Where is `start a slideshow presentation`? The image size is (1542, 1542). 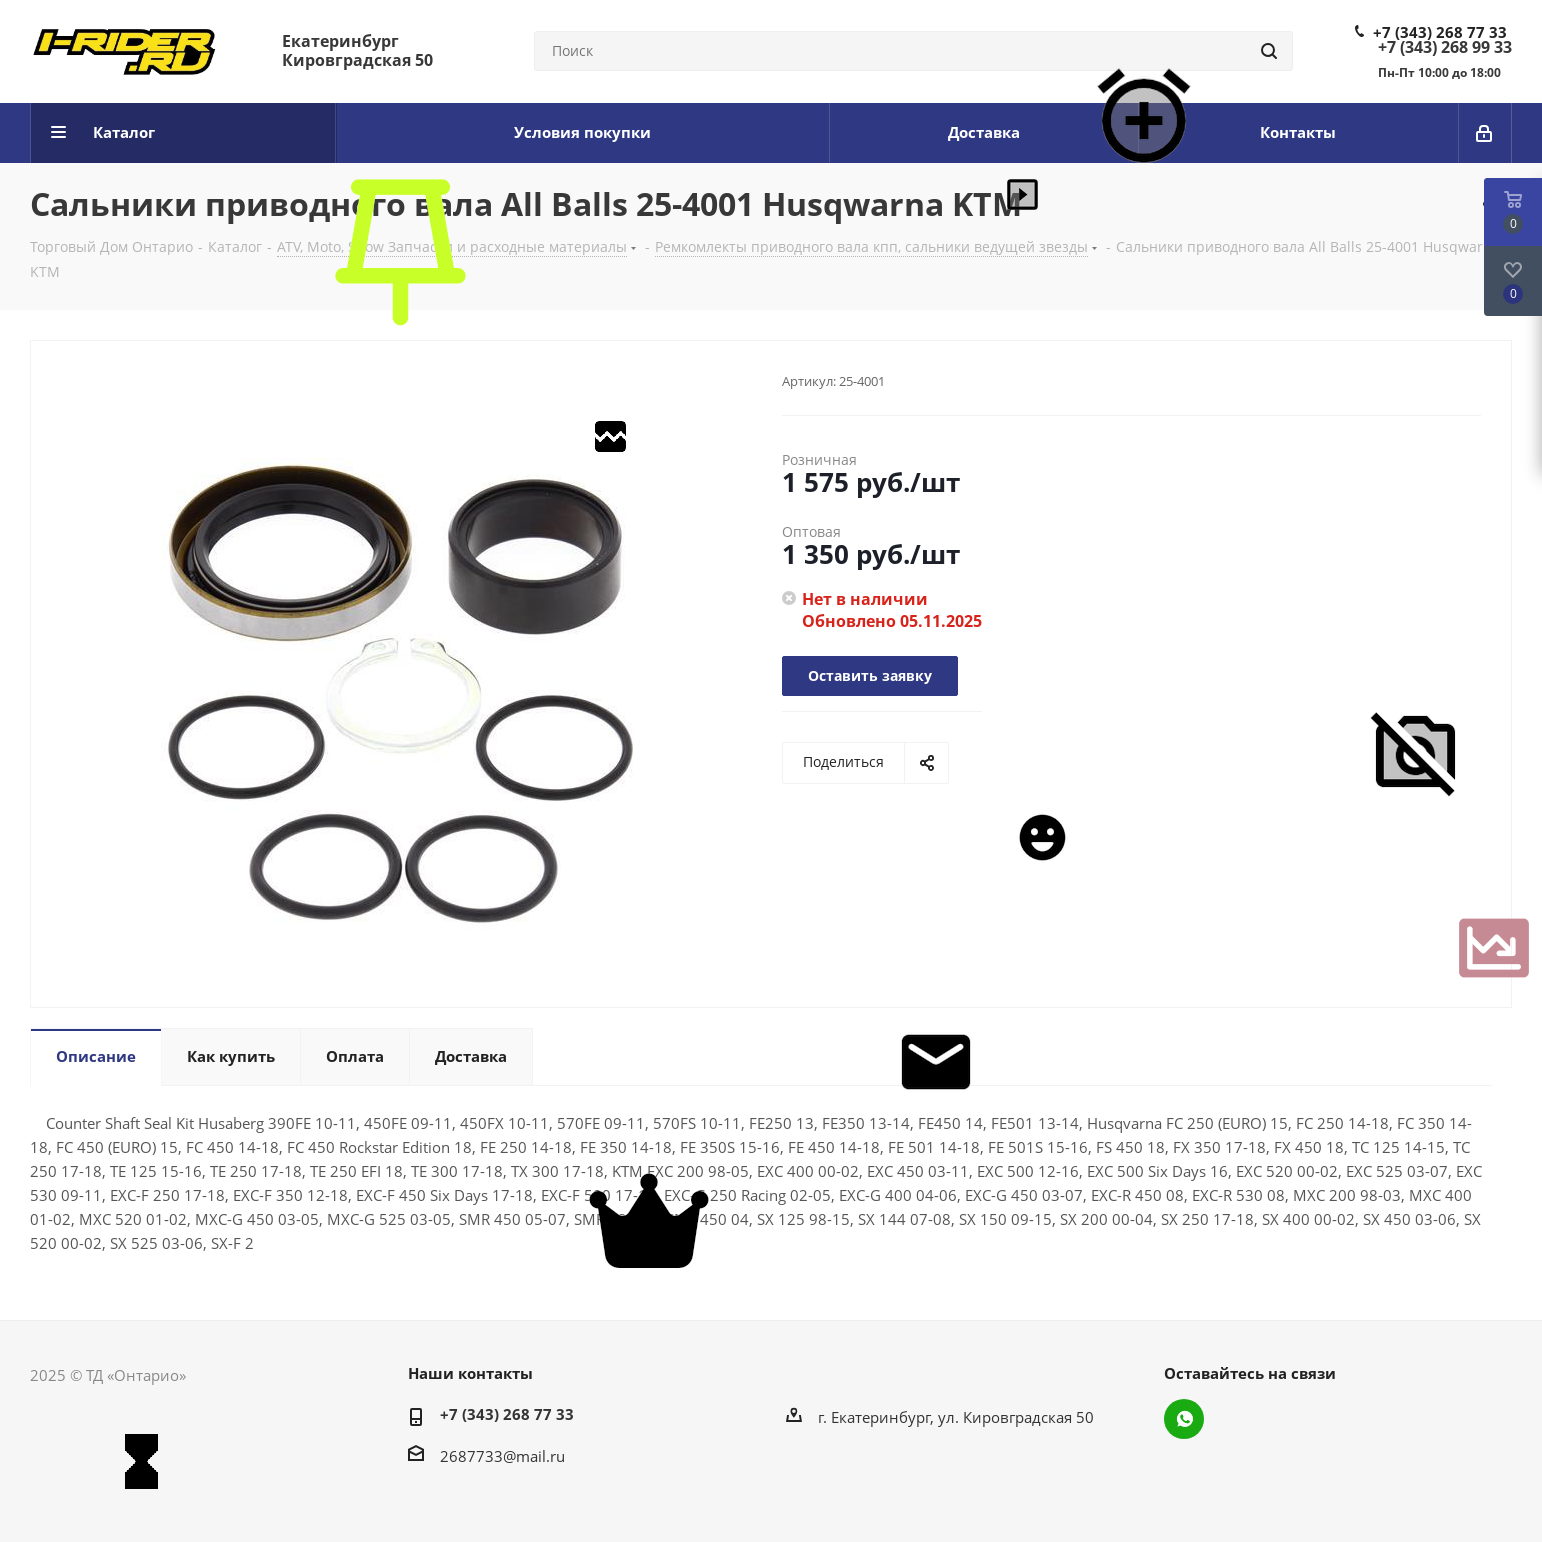
start a slideshow presentation is located at coordinates (1022, 194).